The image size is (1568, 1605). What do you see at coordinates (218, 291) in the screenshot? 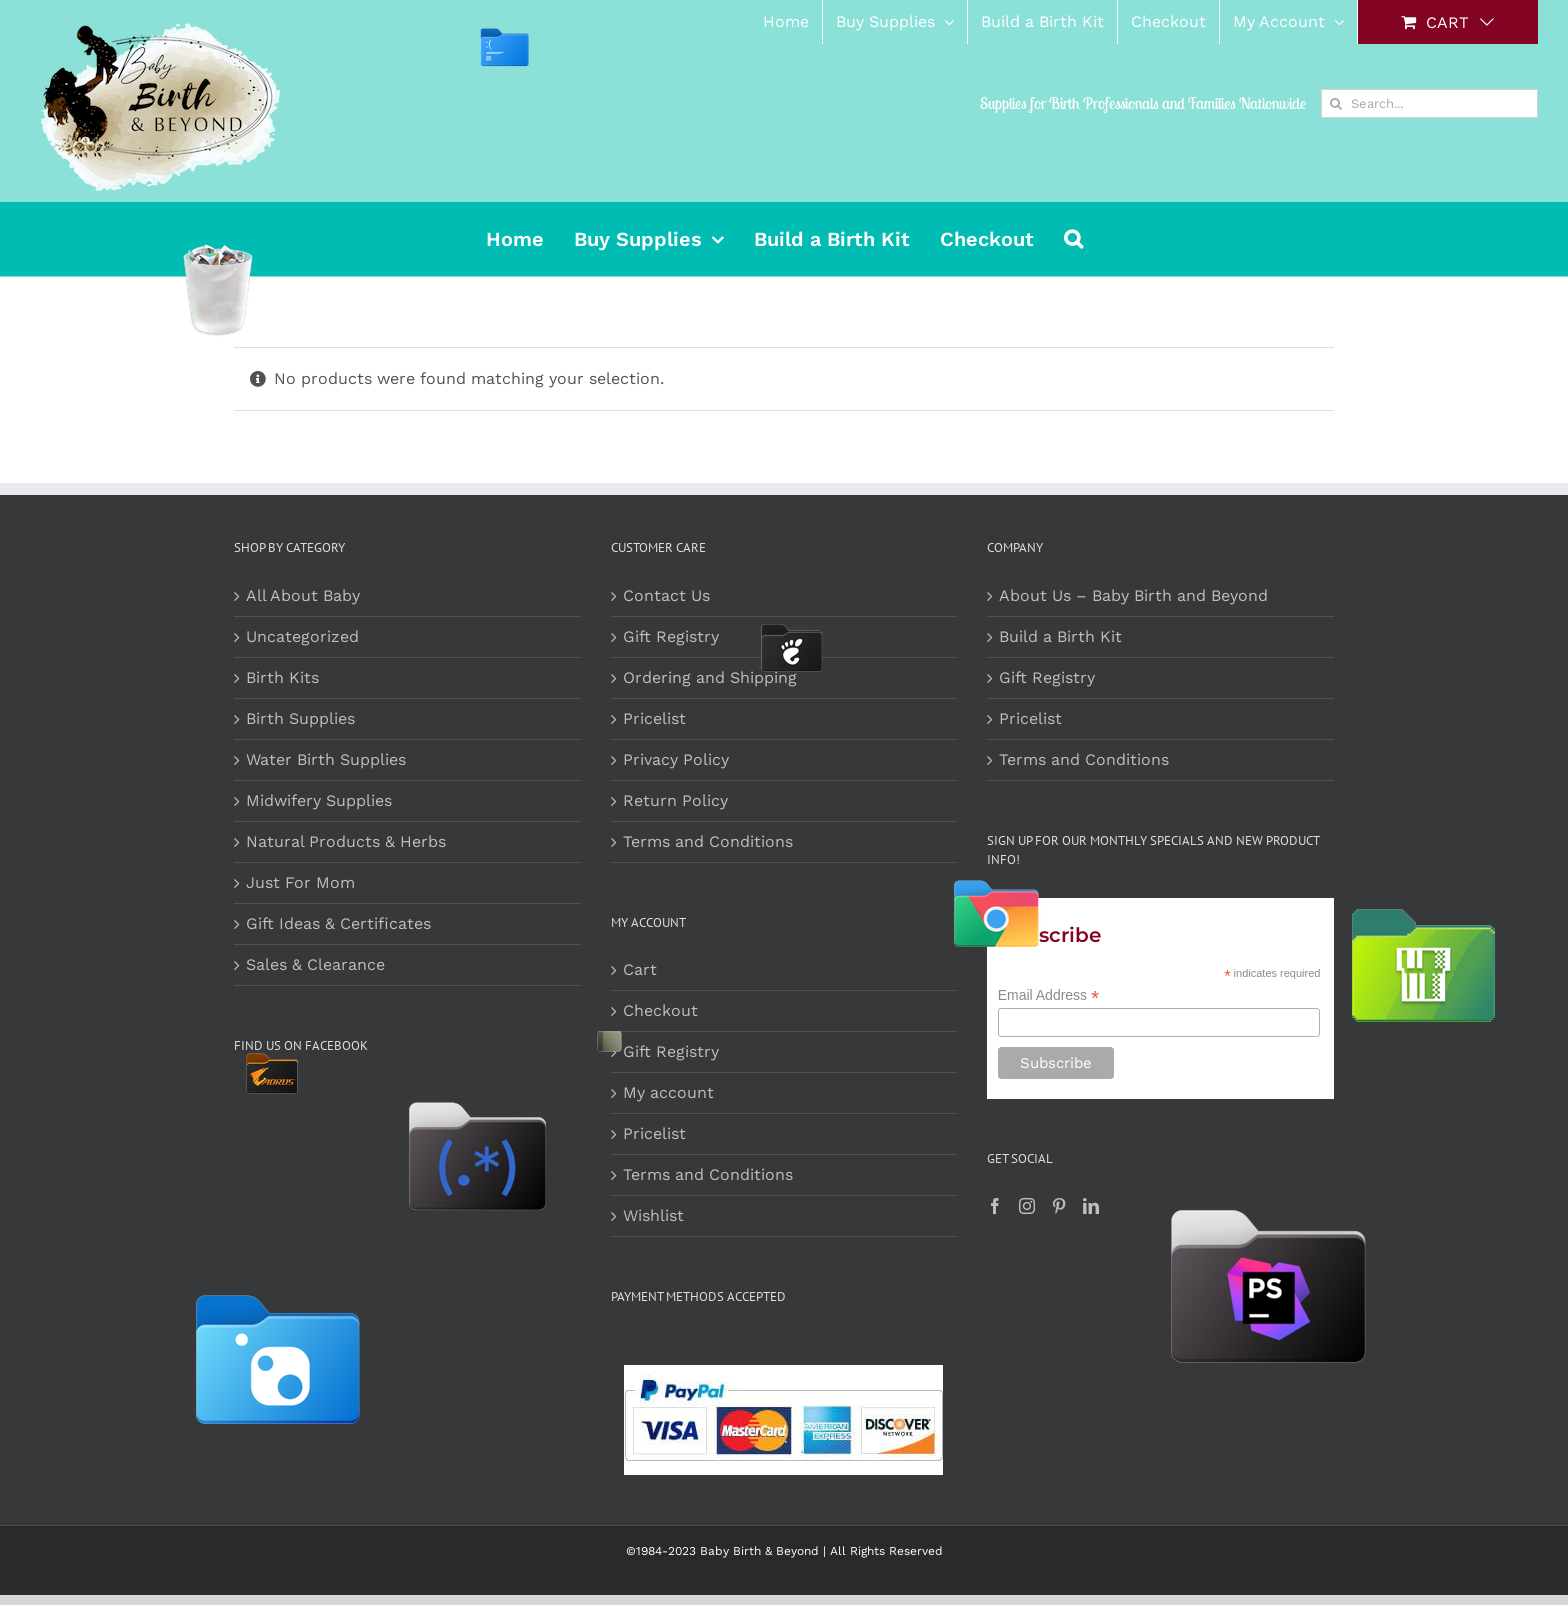
I see `manage trash storage and deleted files` at bounding box center [218, 291].